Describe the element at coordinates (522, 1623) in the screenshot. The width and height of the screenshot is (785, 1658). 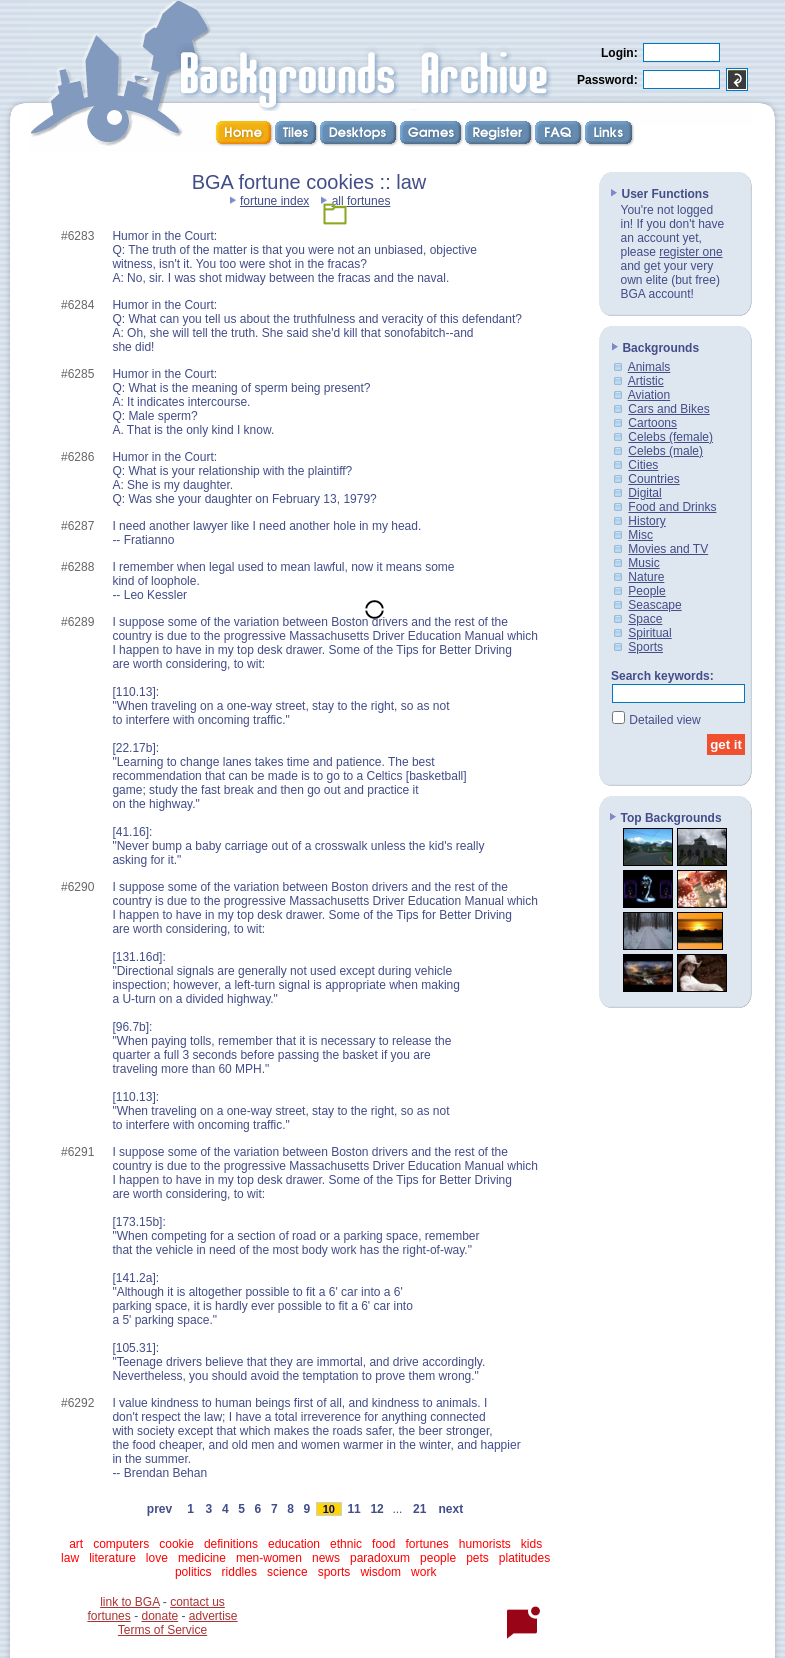
I see `indicates unread messages in chat` at that location.